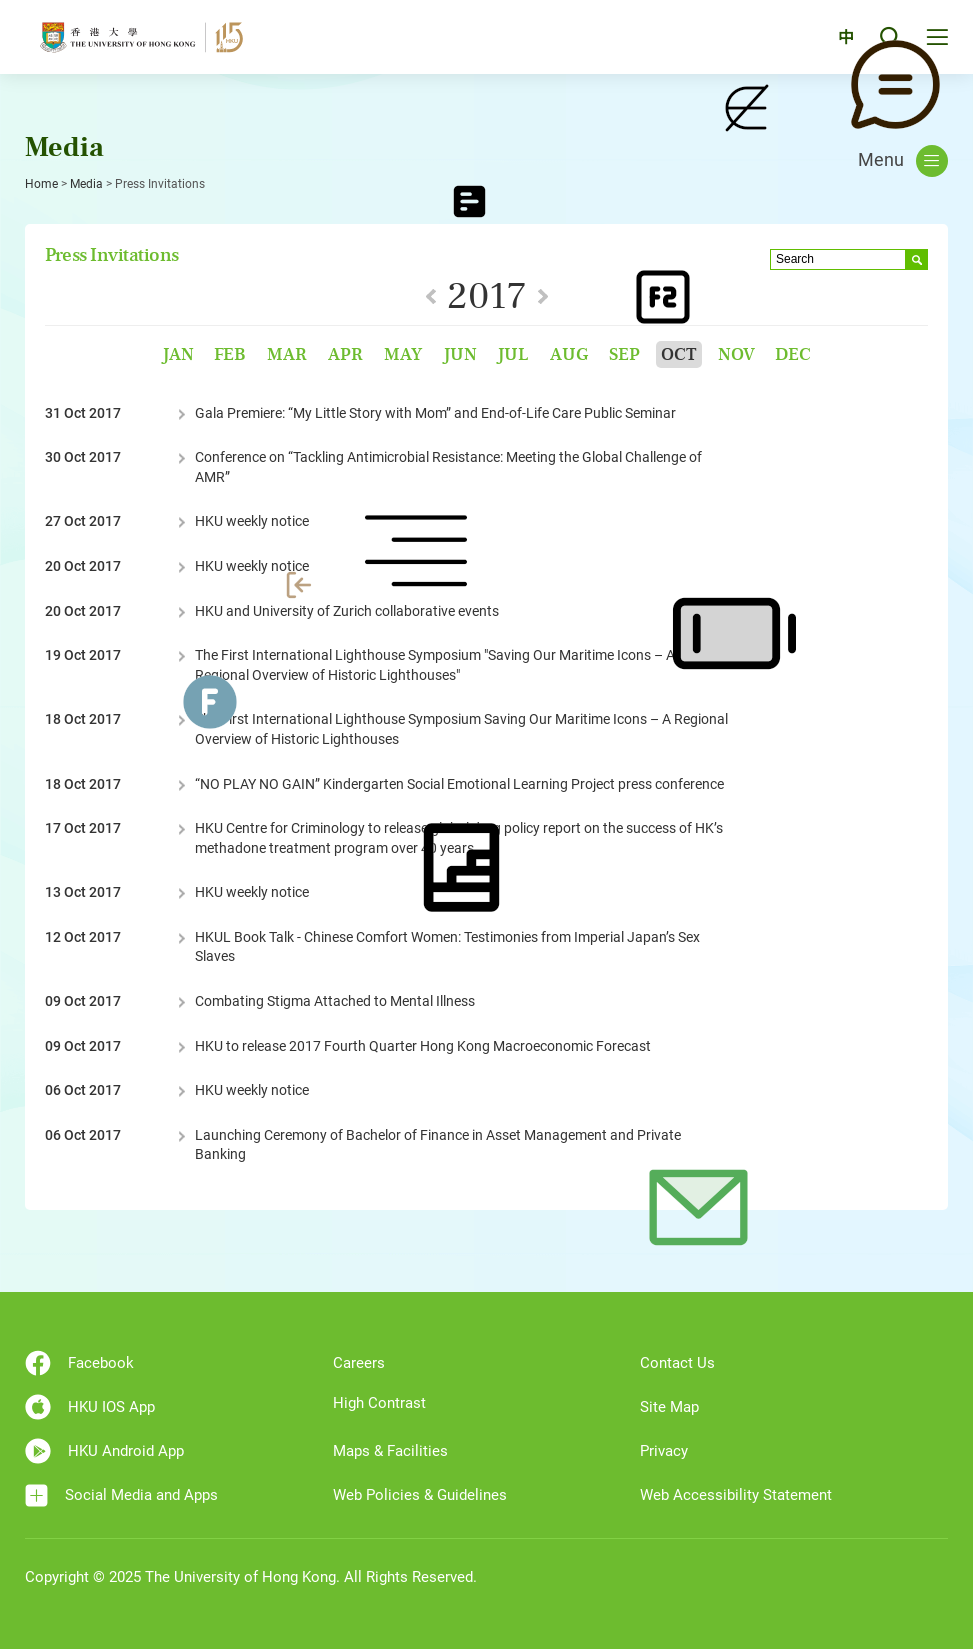 Image resolution: width=973 pixels, height=1649 pixels. Describe the element at coordinates (461, 867) in the screenshot. I see `indicates stairs or stairway access` at that location.